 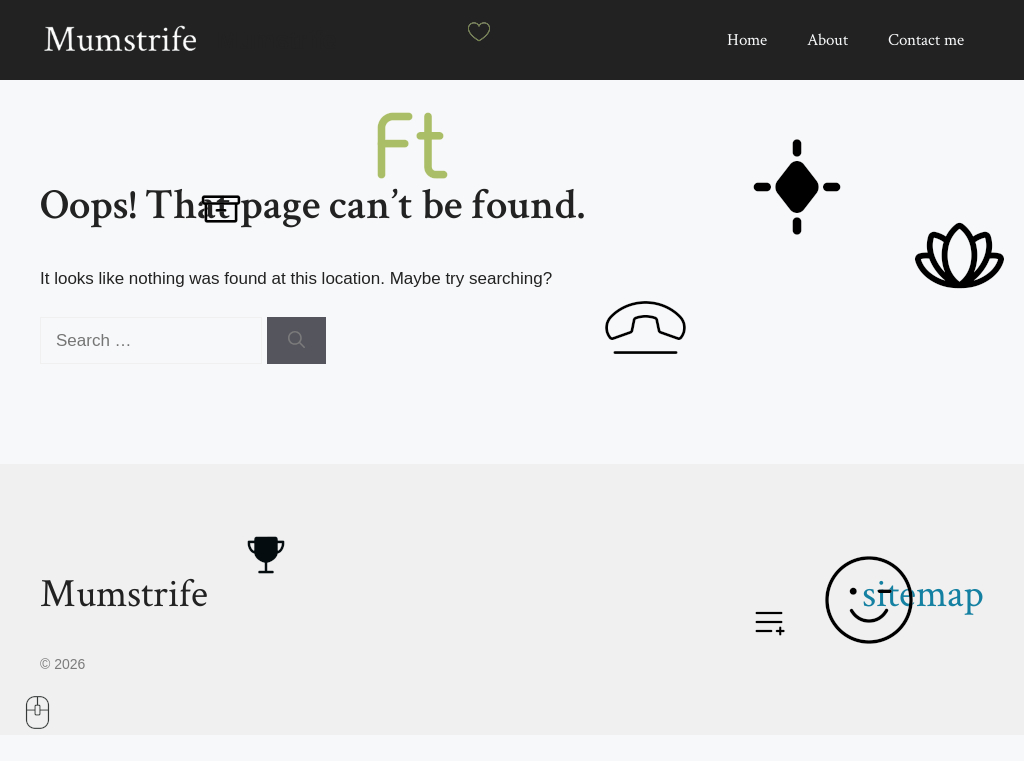 I want to click on center-align keyframes on the timeline, so click(x=797, y=187).